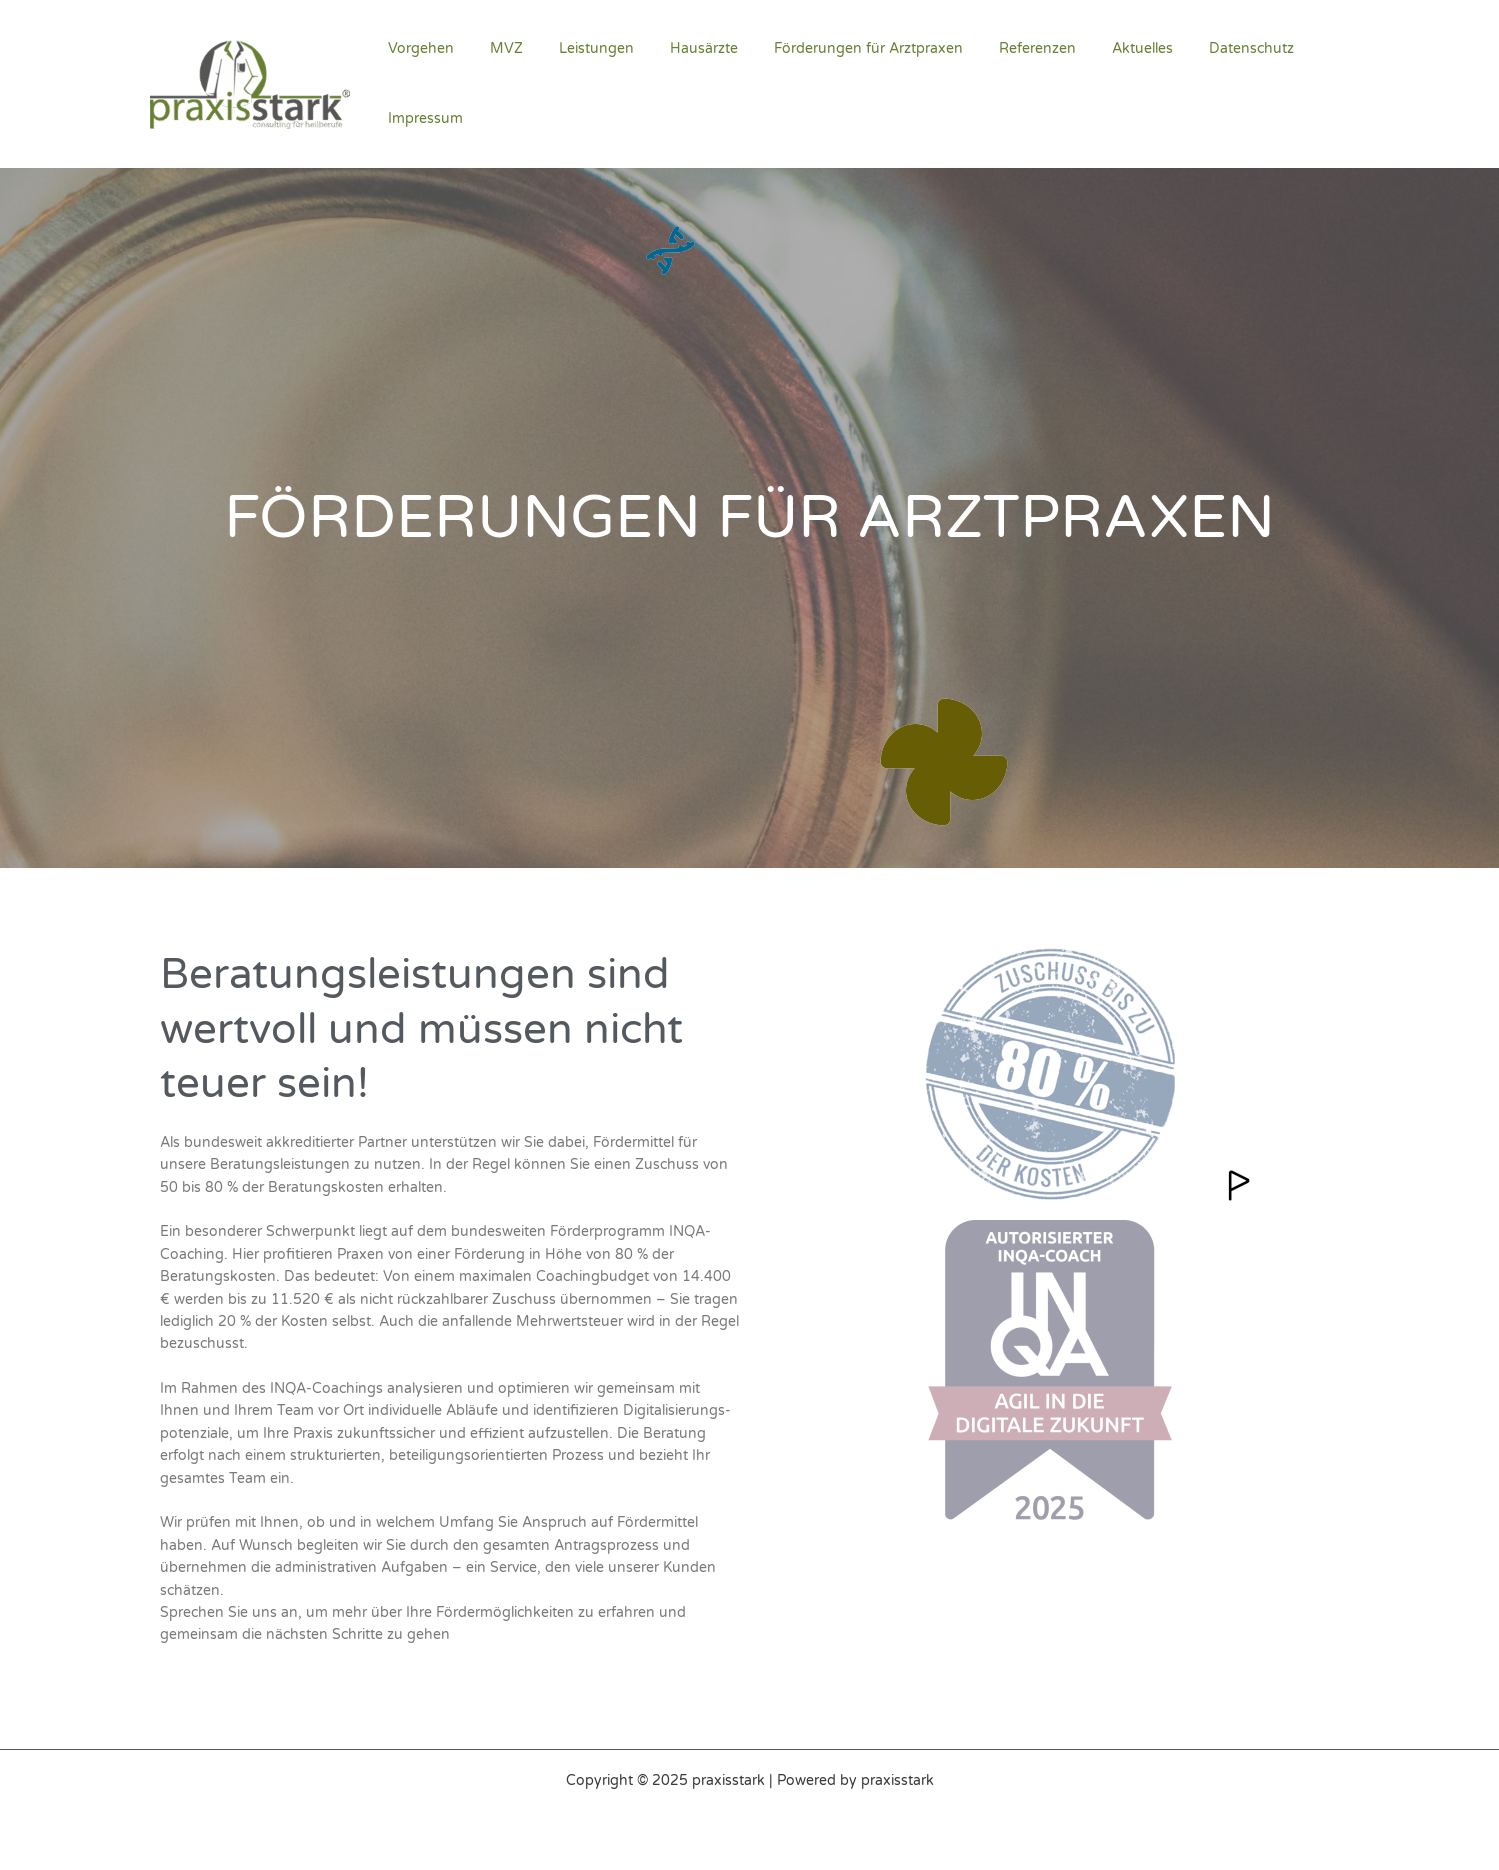 This screenshot has width=1499, height=1870. What do you see at coordinates (670, 250) in the screenshot?
I see `access genetic or DNA-related information` at bounding box center [670, 250].